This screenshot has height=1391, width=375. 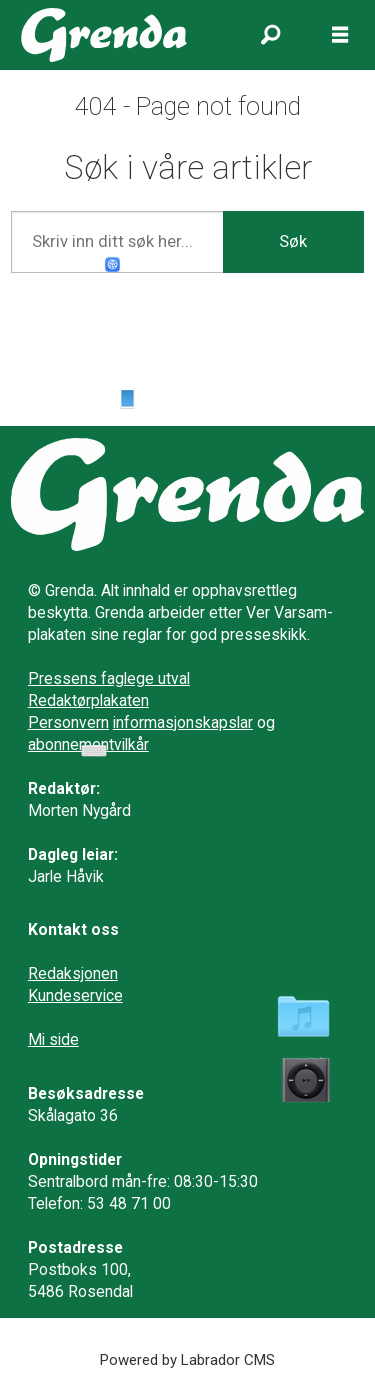 I want to click on manage your connected iPod shuffle device, so click(x=306, y=1080).